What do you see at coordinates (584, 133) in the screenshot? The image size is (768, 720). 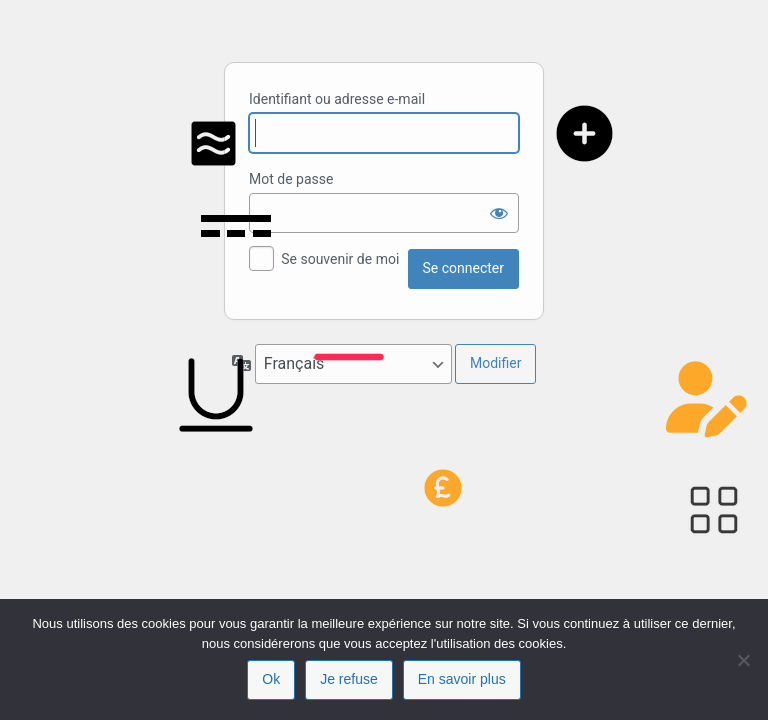 I see `add a new item` at bounding box center [584, 133].